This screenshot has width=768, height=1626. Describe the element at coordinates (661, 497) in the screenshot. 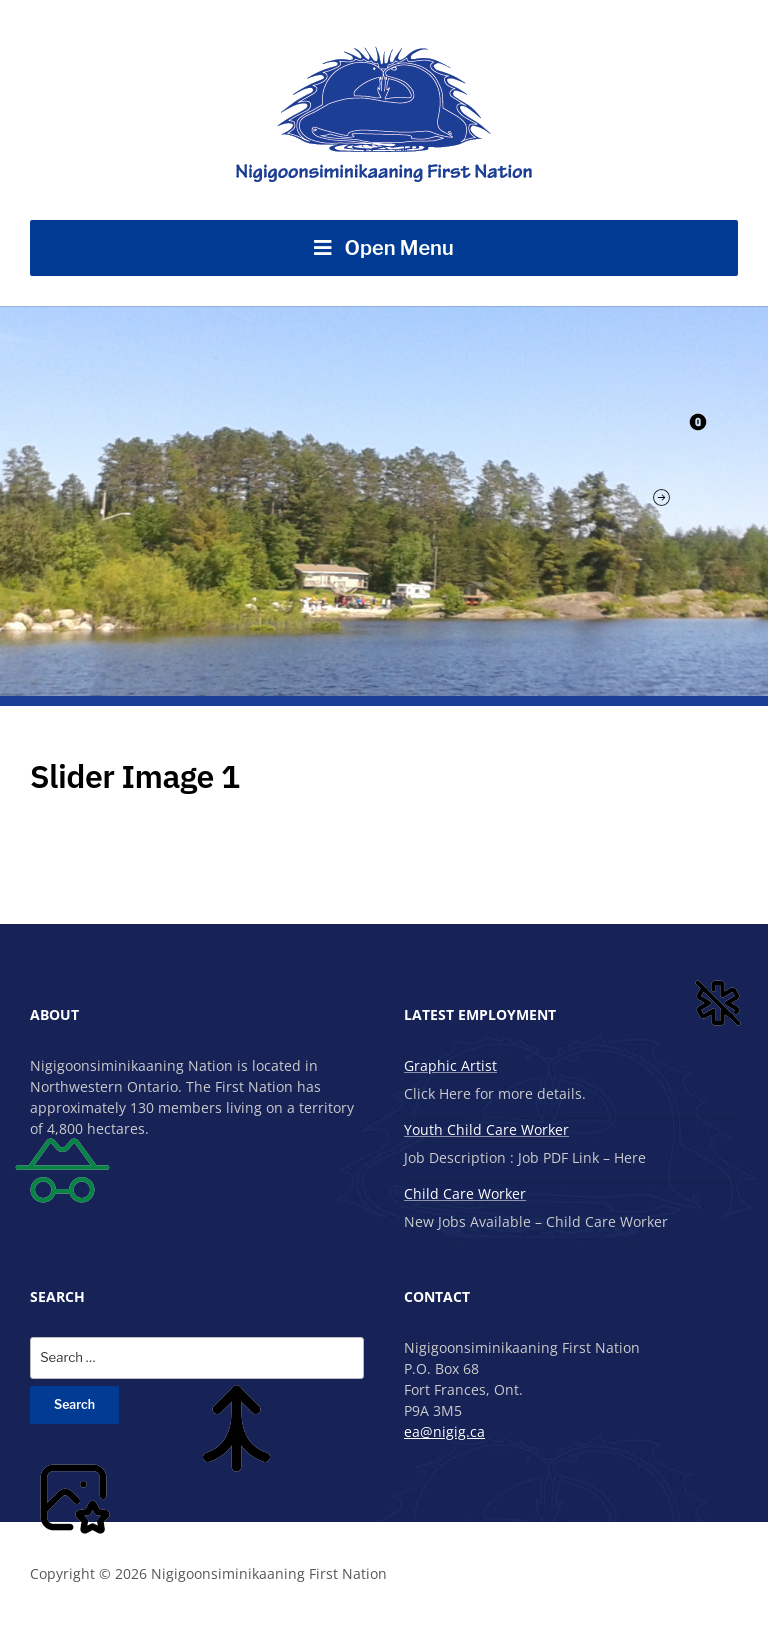

I see `proceed to the next step` at that location.